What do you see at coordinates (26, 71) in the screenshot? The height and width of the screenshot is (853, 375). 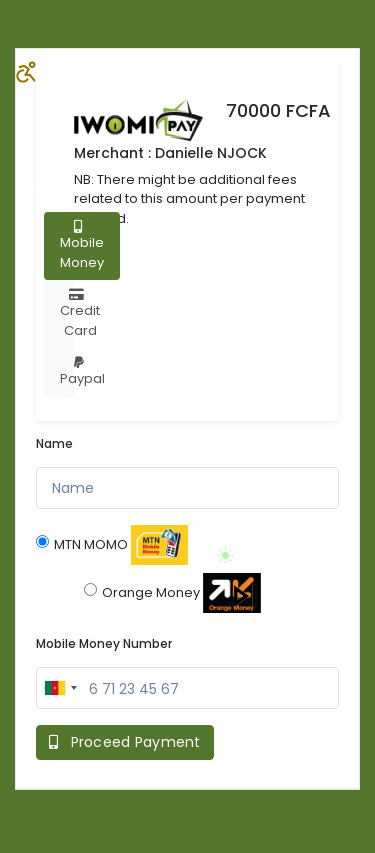 I see `accessibility options or settings` at bounding box center [26, 71].